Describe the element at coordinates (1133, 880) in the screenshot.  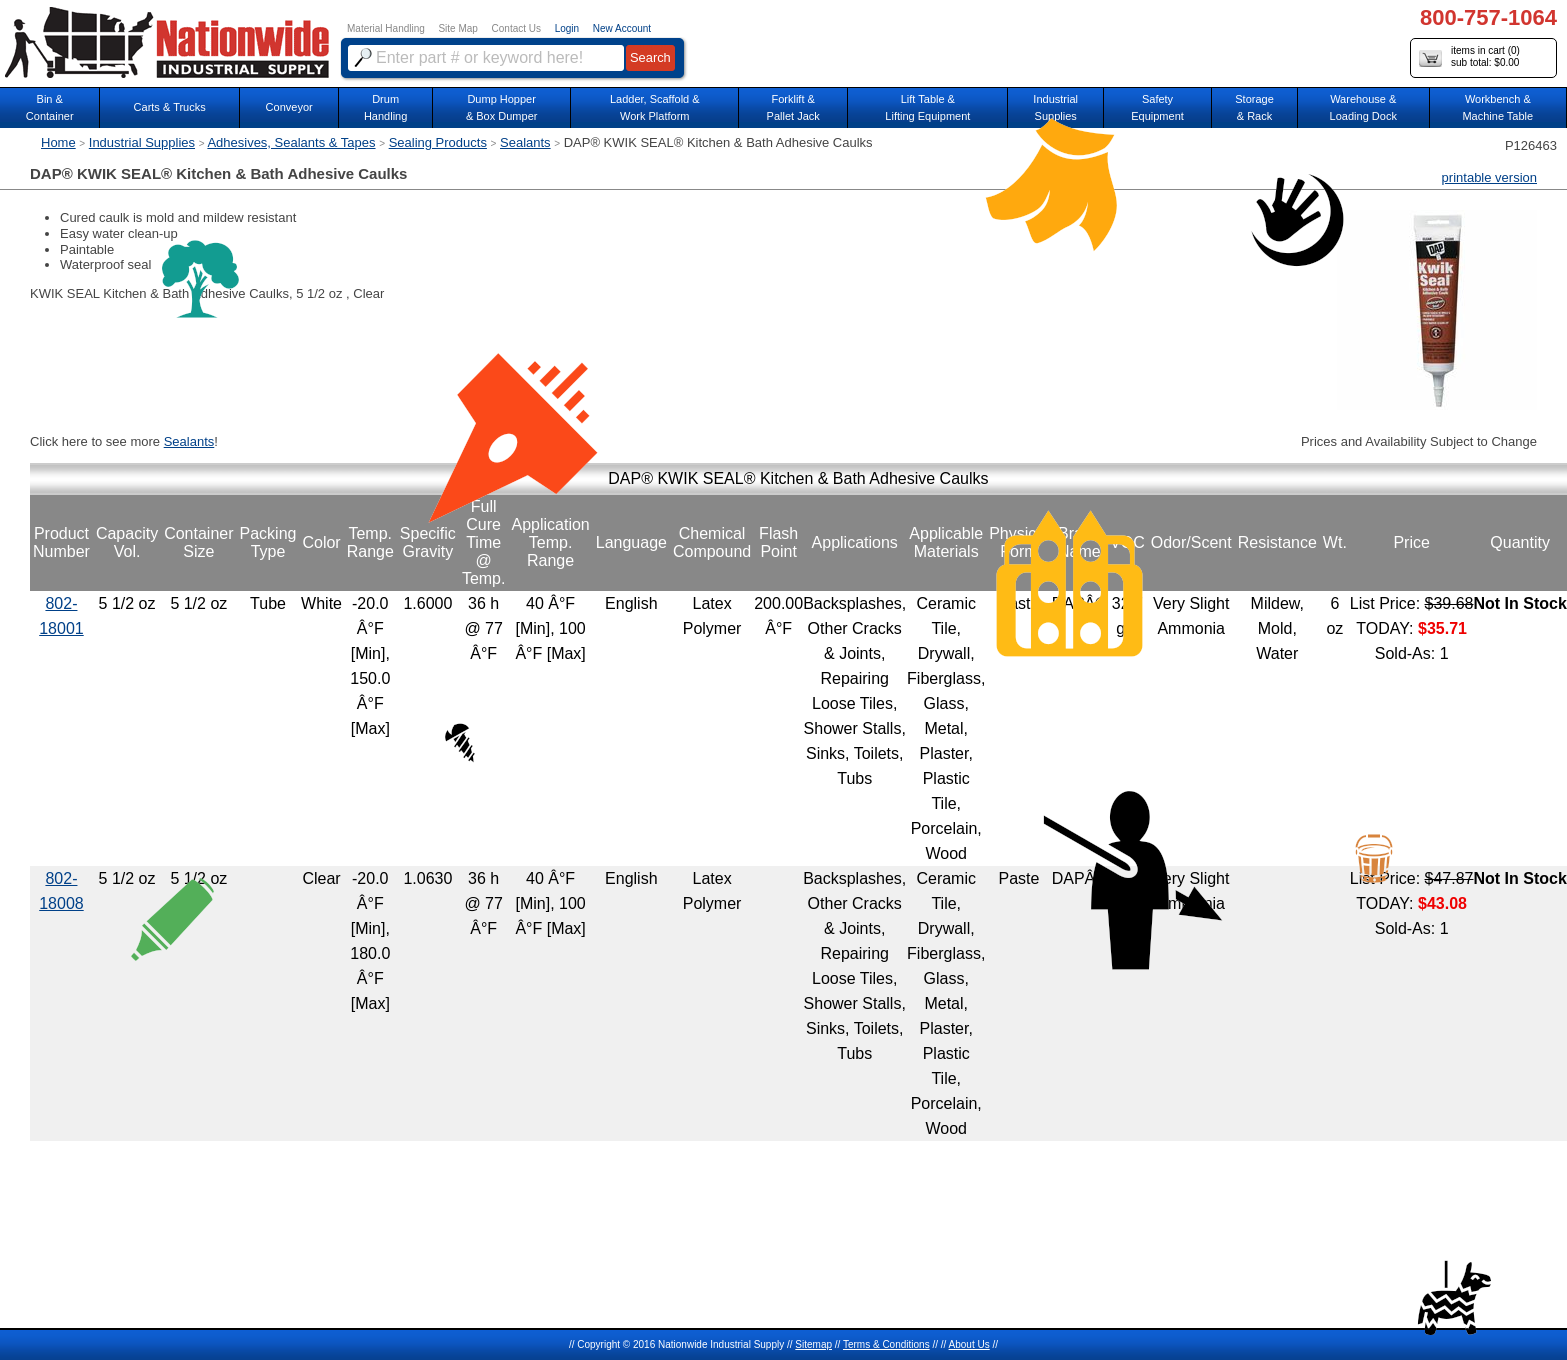
I see `indicates a piercing or stabbing attack in a game` at that location.